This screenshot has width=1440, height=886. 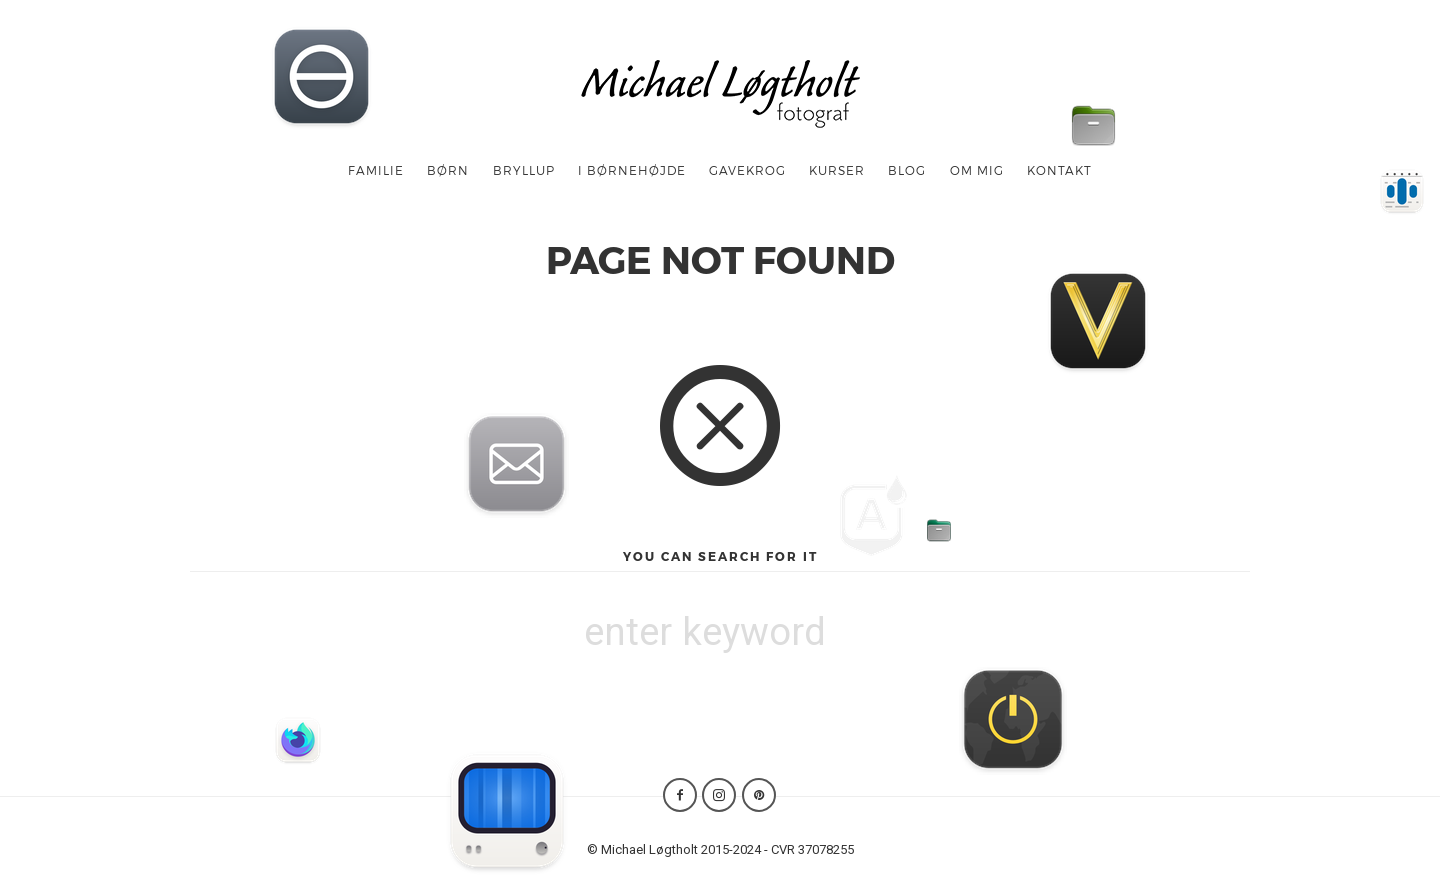 What do you see at coordinates (873, 515) in the screenshot?
I see `switch to keyboard input method` at bounding box center [873, 515].